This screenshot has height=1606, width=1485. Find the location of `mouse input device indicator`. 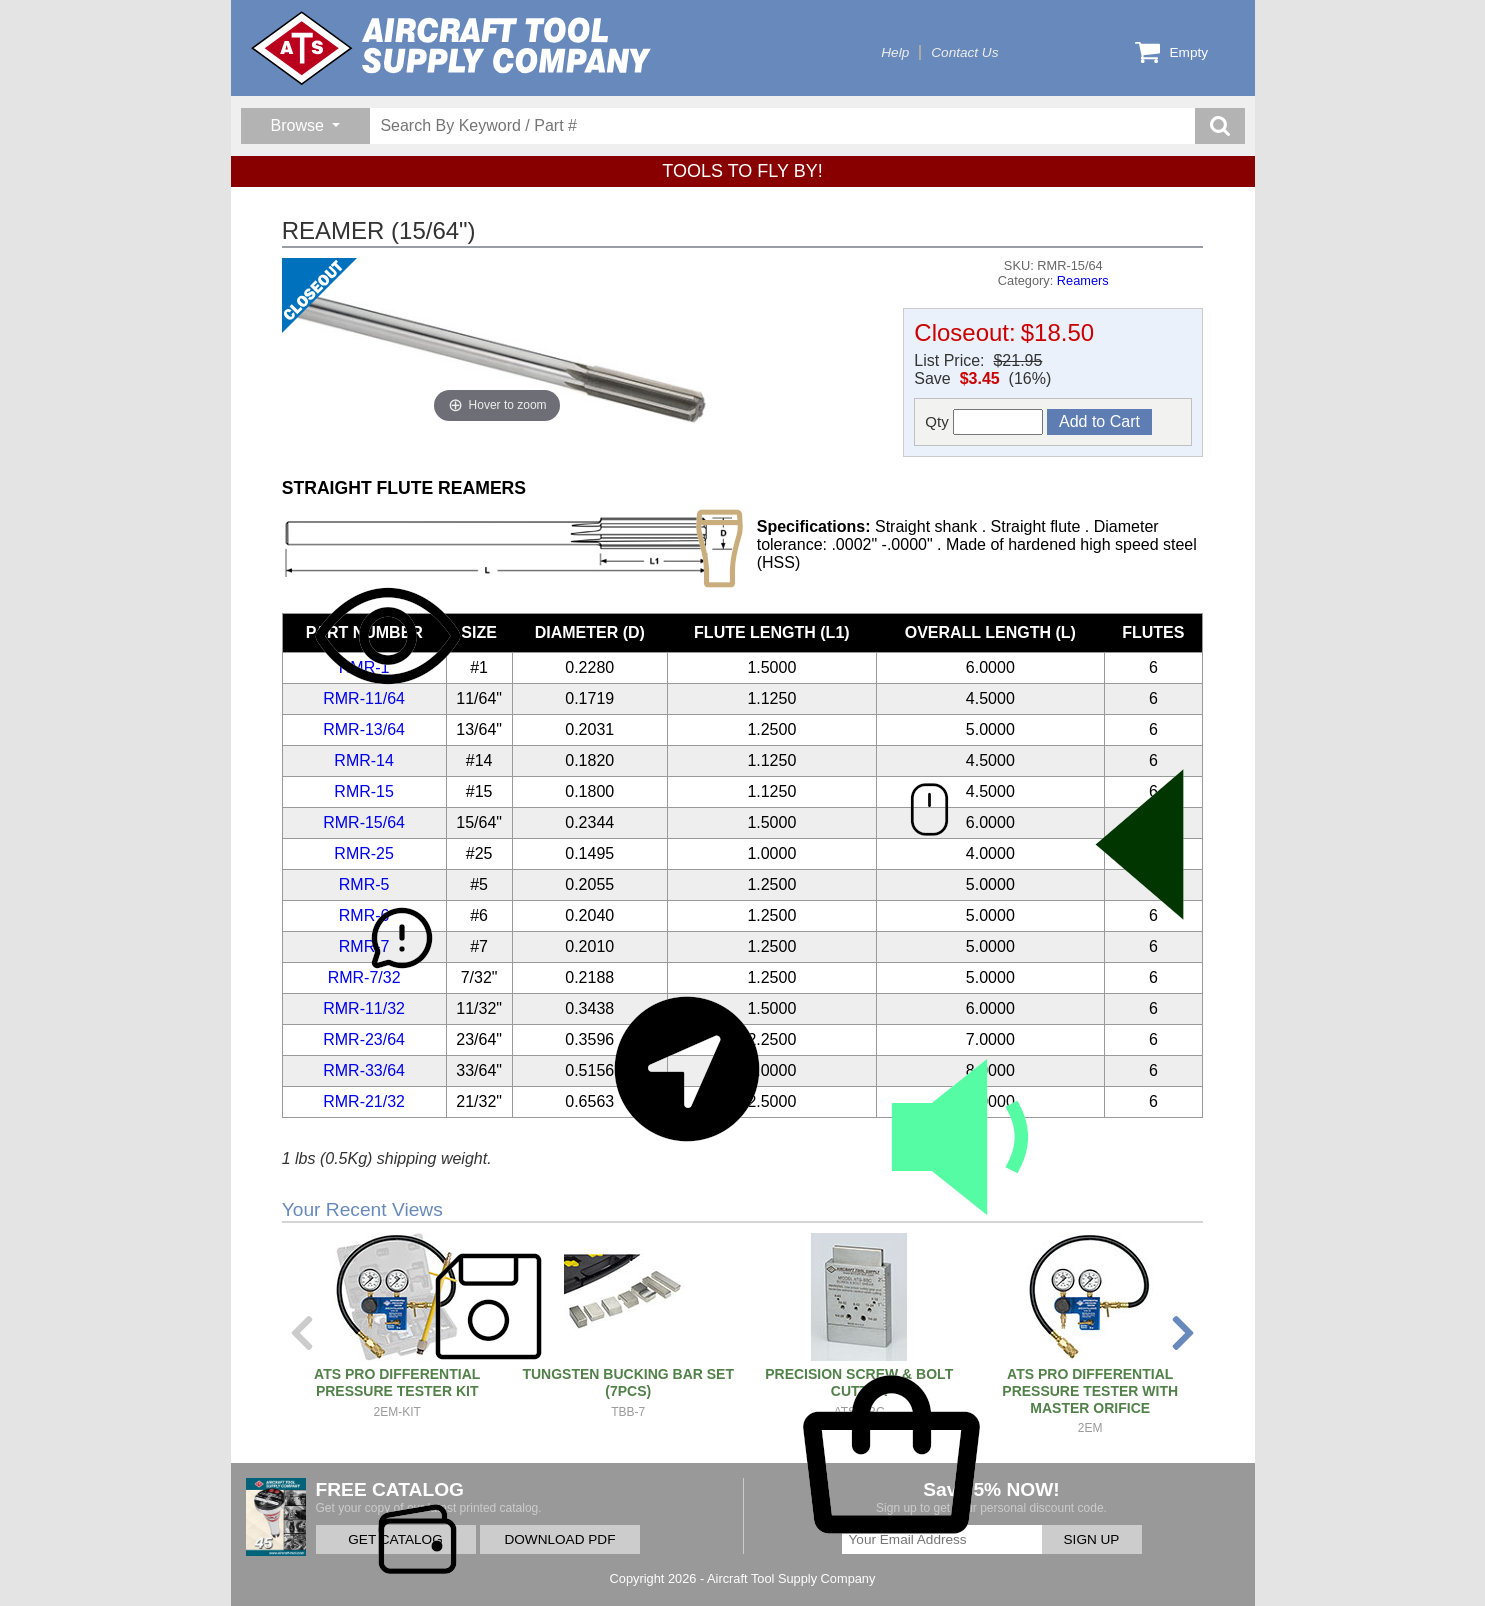

mouse input device indicator is located at coordinates (929, 809).